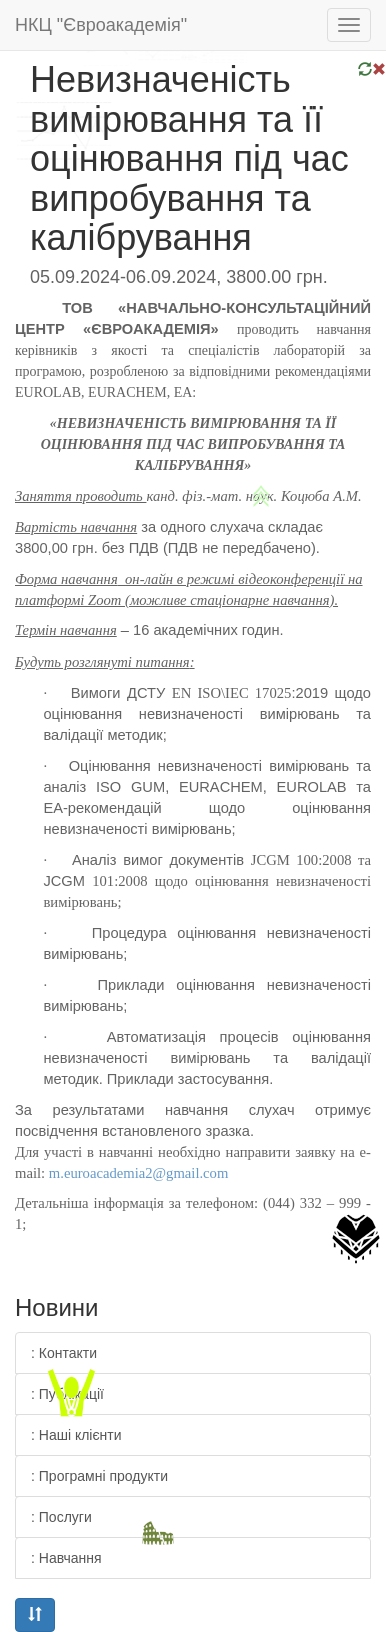 The image size is (386, 1632). I want to click on view historical landmarks or monuments, so click(158, 1533).